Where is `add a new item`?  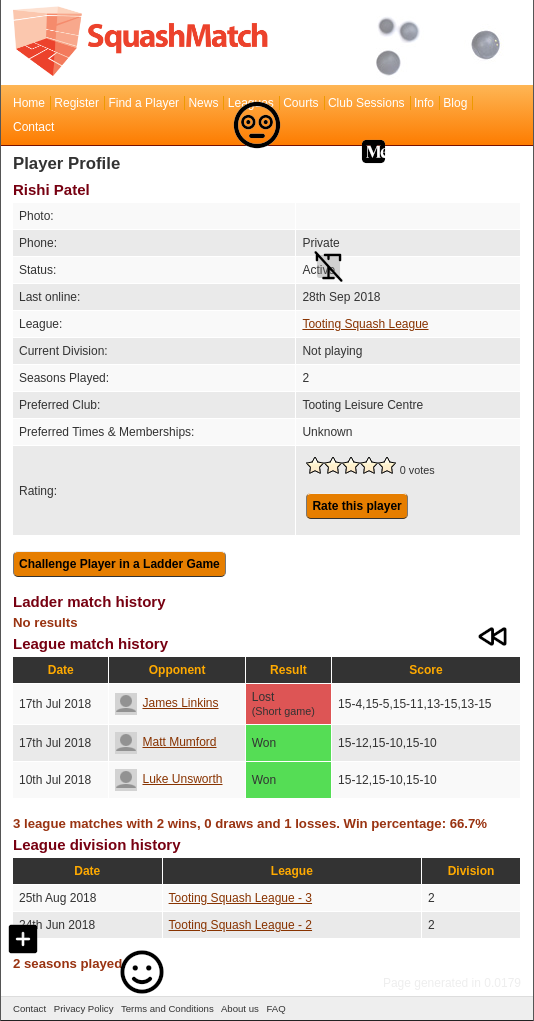 add a new item is located at coordinates (23, 939).